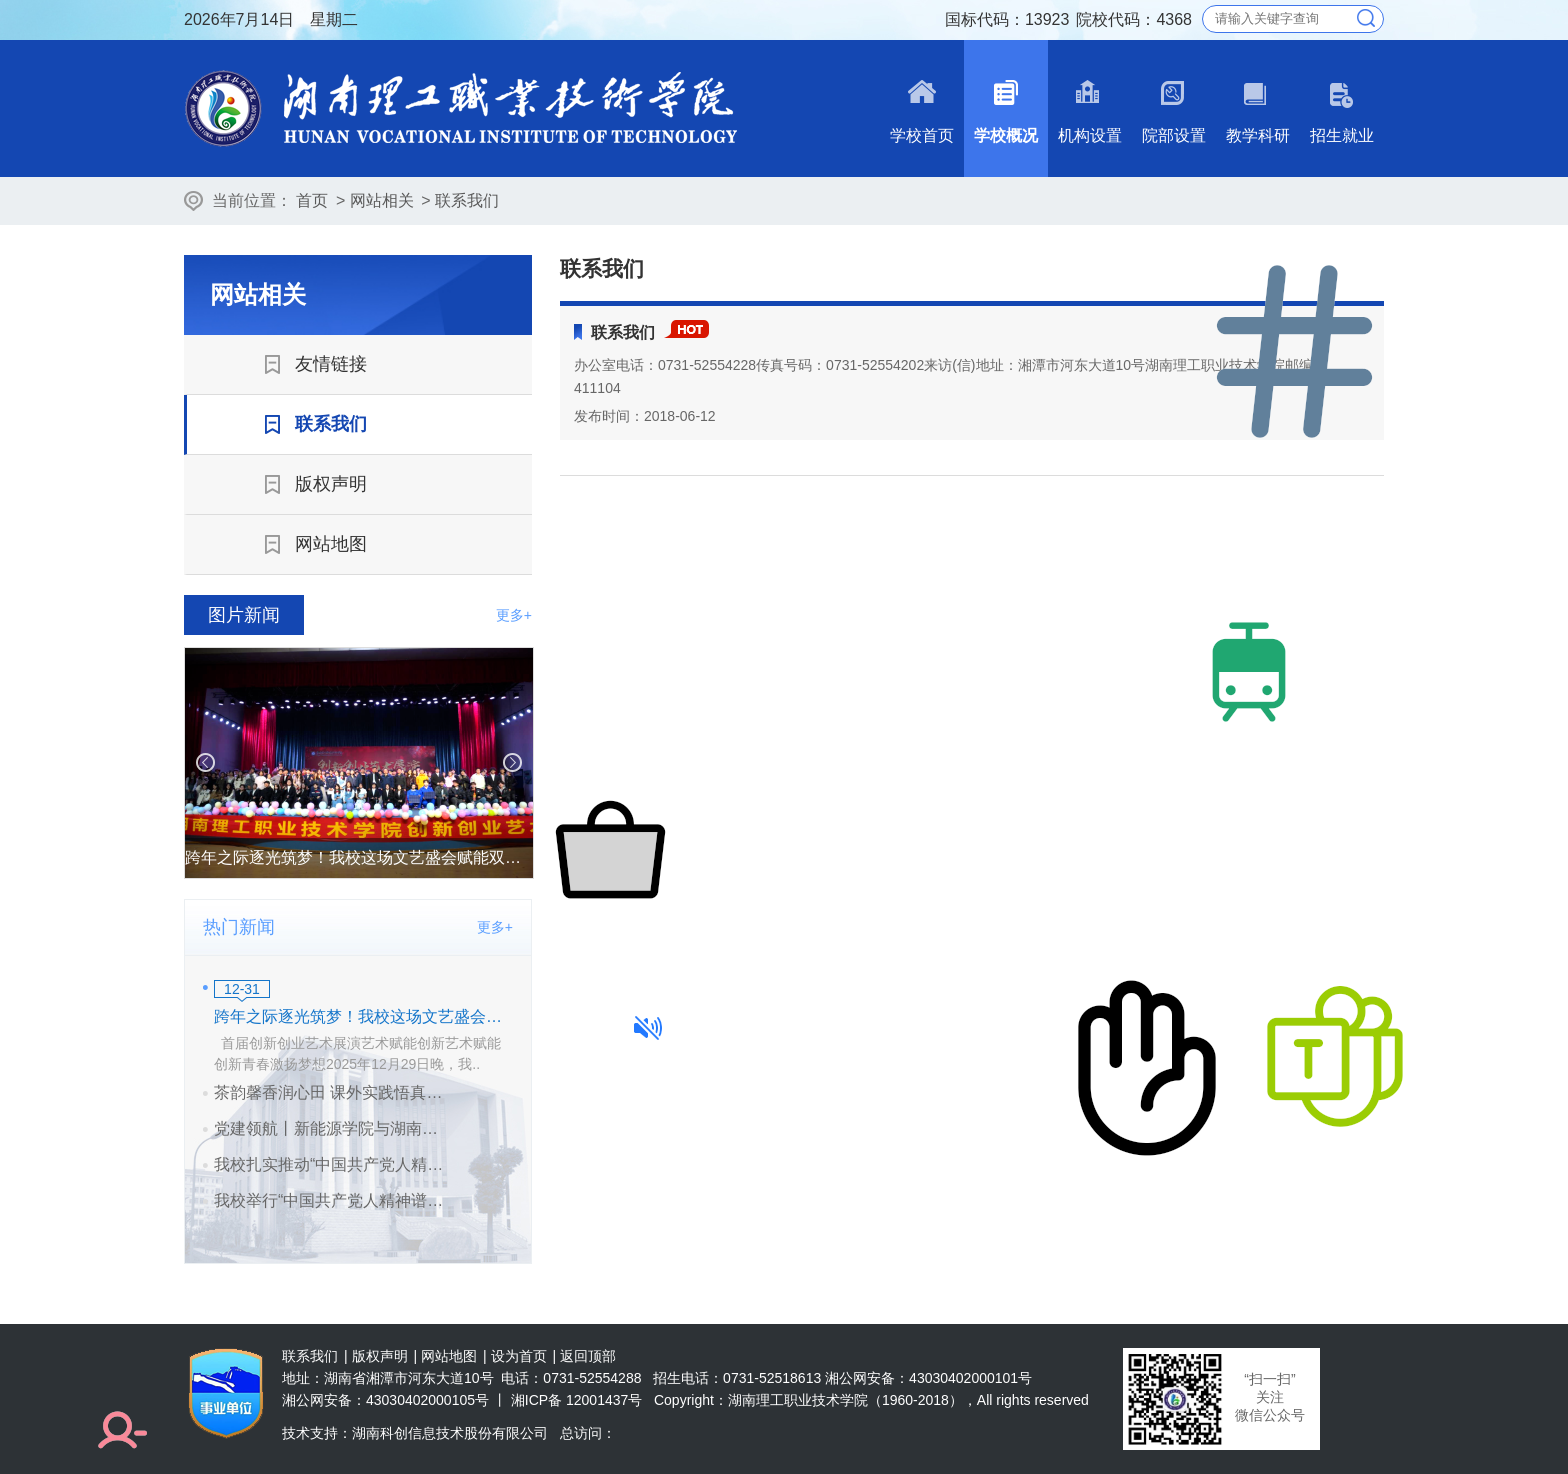 This screenshot has width=1568, height=1474. Describe the element at coordinates (1249, 672) in the screenshot. I see `access tram or streetcar transit options` at that location.